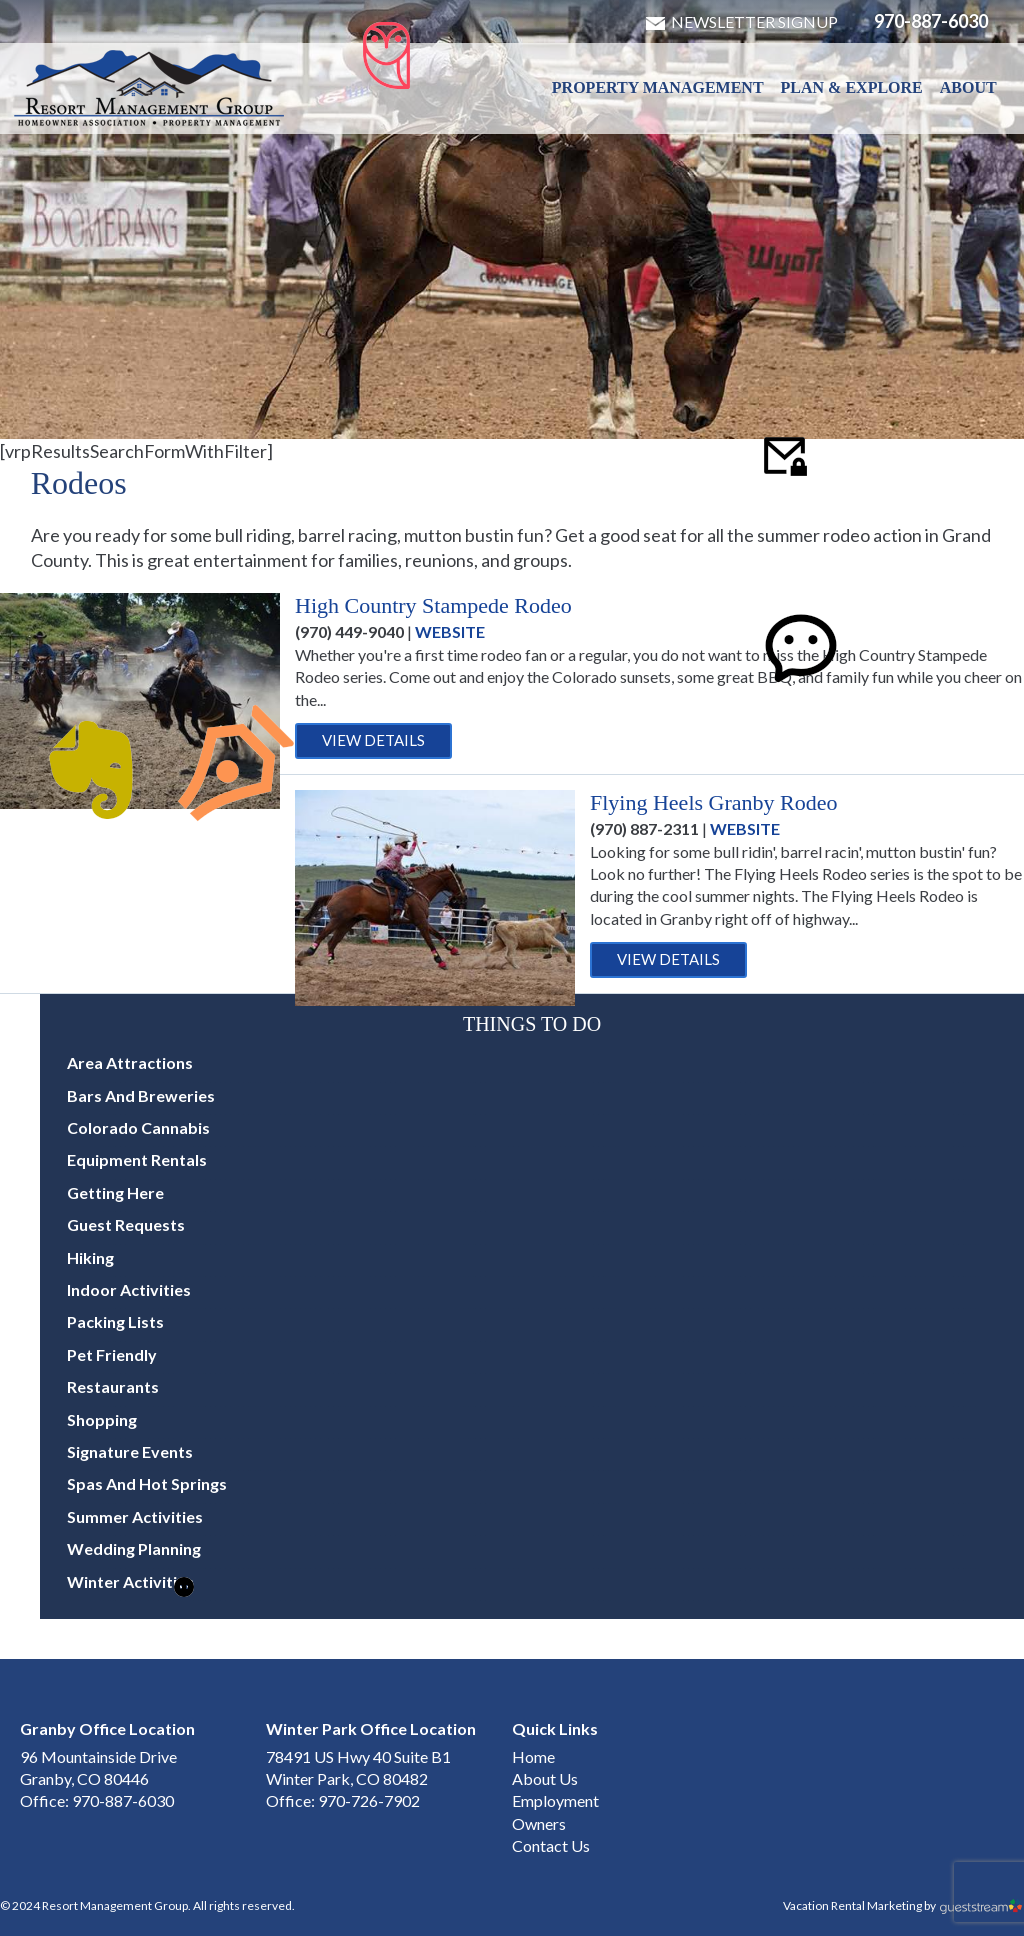 The image size is (1024, 1936). Describe the element at coordinates (801, 646) in the screenshot. I see `open WeChat messaging app` at that location.